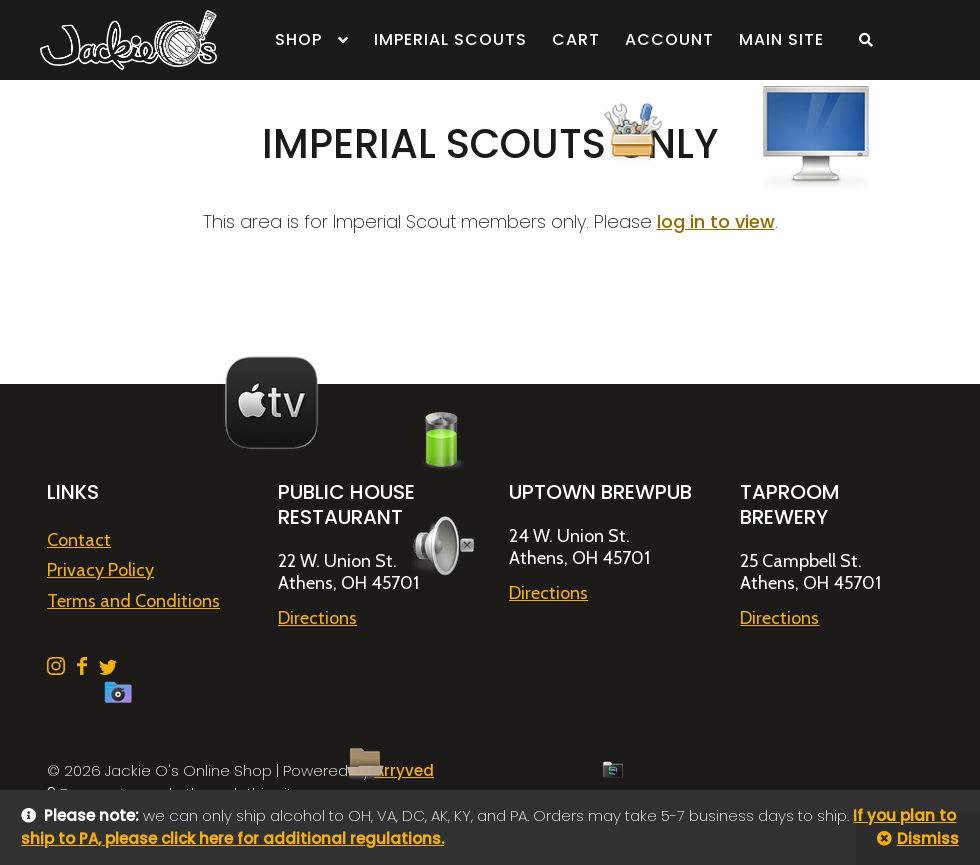  Describe the element at coordinates (365, 764) in the screenshot. I see `drop files here to move them into this folder` at that location.